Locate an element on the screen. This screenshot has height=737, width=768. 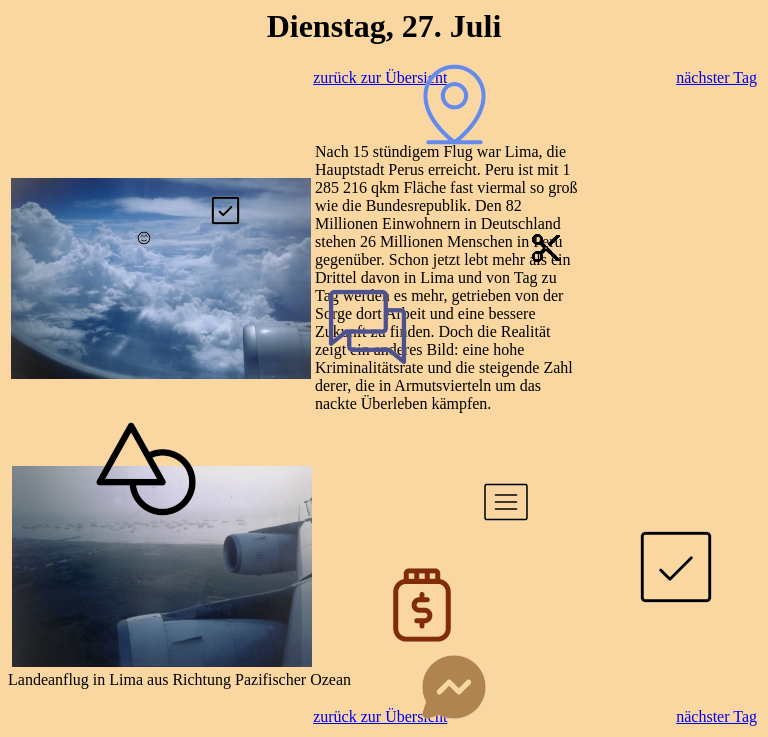
add a positive reaction or emoji is located at coordinates (144, 238).